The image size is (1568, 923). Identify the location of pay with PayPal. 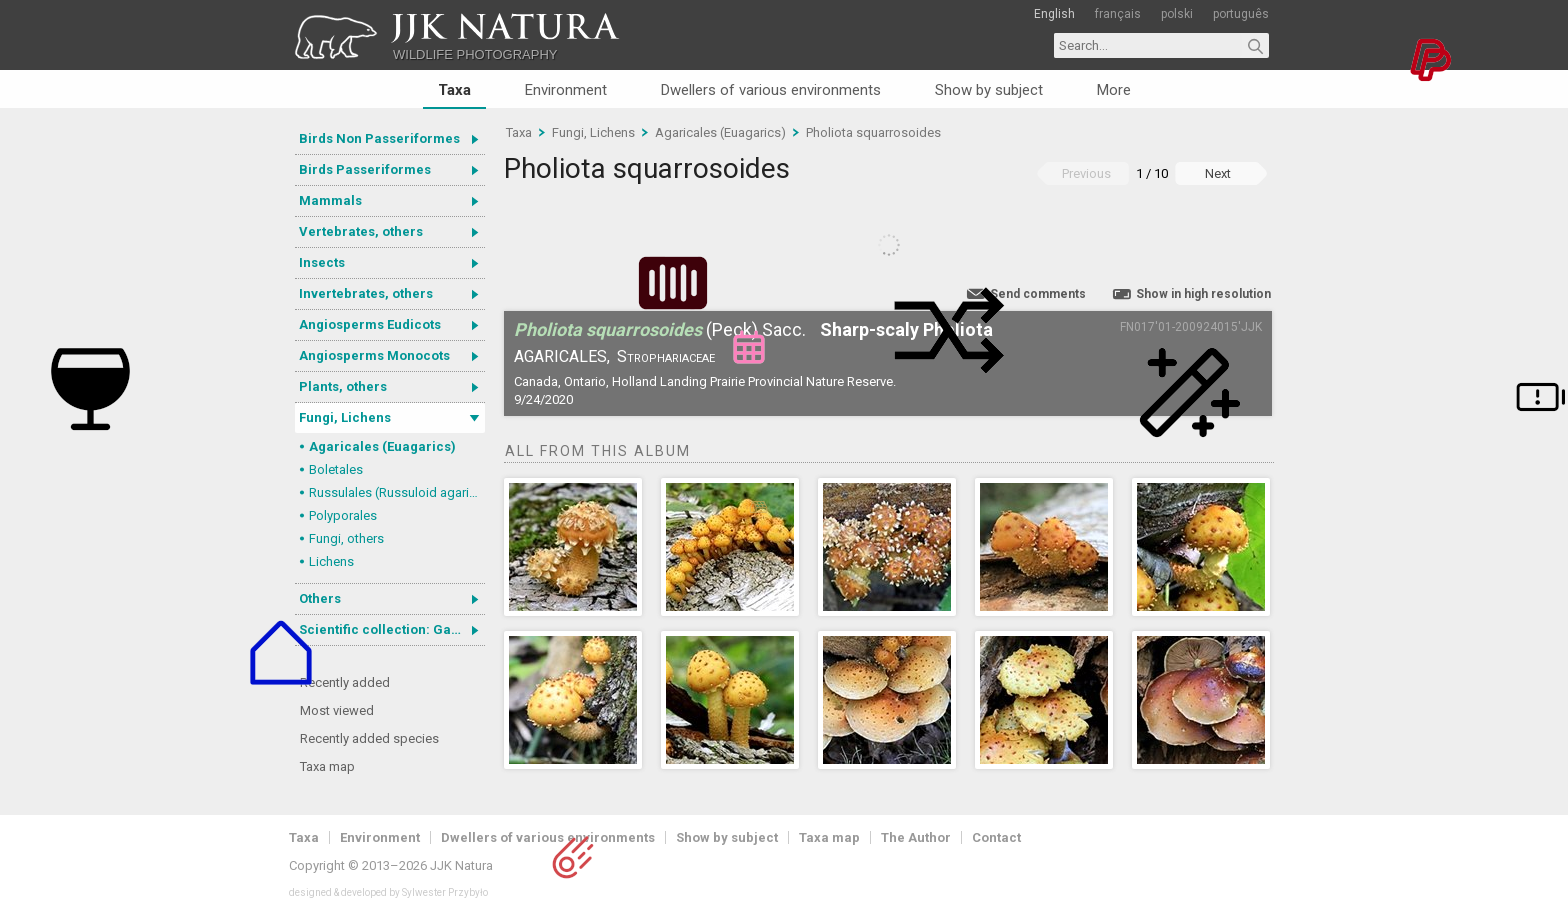
(1430, 60).